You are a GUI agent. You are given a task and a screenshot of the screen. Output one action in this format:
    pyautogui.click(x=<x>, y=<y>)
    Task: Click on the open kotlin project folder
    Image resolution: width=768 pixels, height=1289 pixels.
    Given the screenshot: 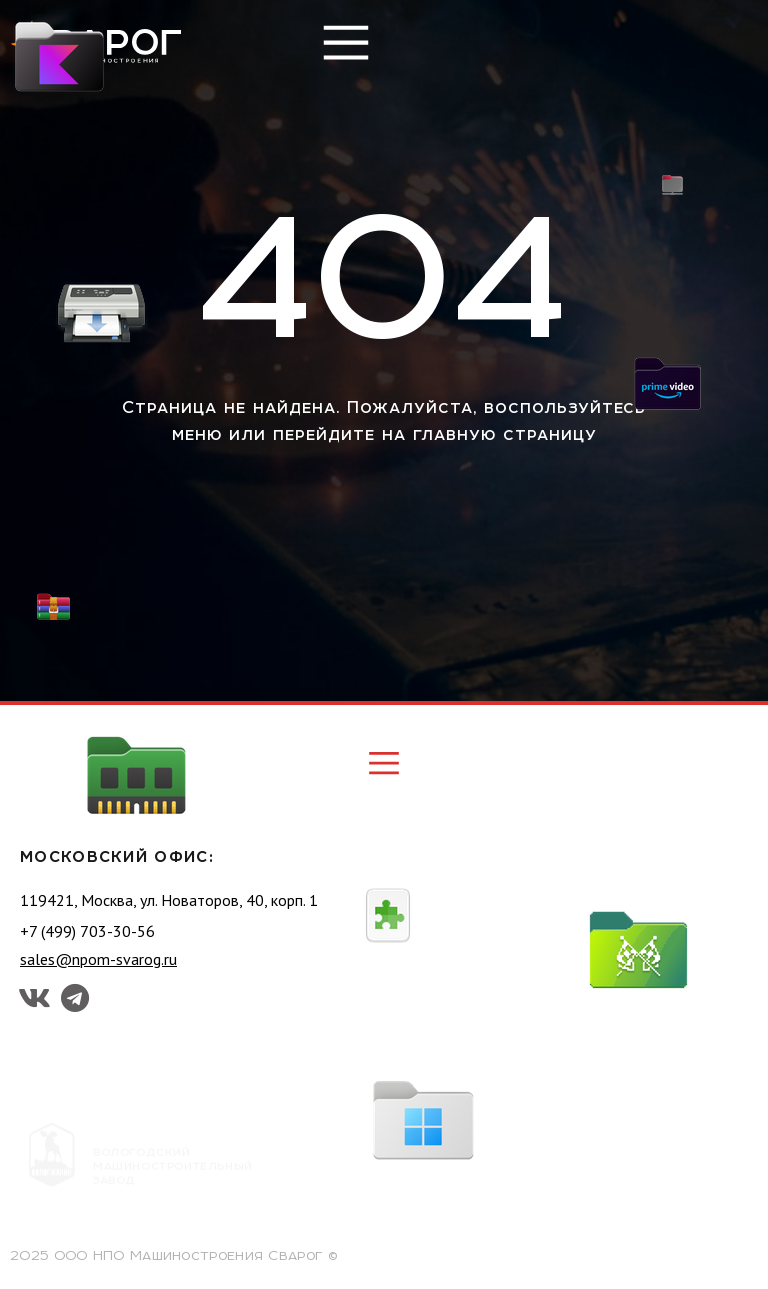 What is the action you would take?
    pyautogui.click(x=59, y=59)
    